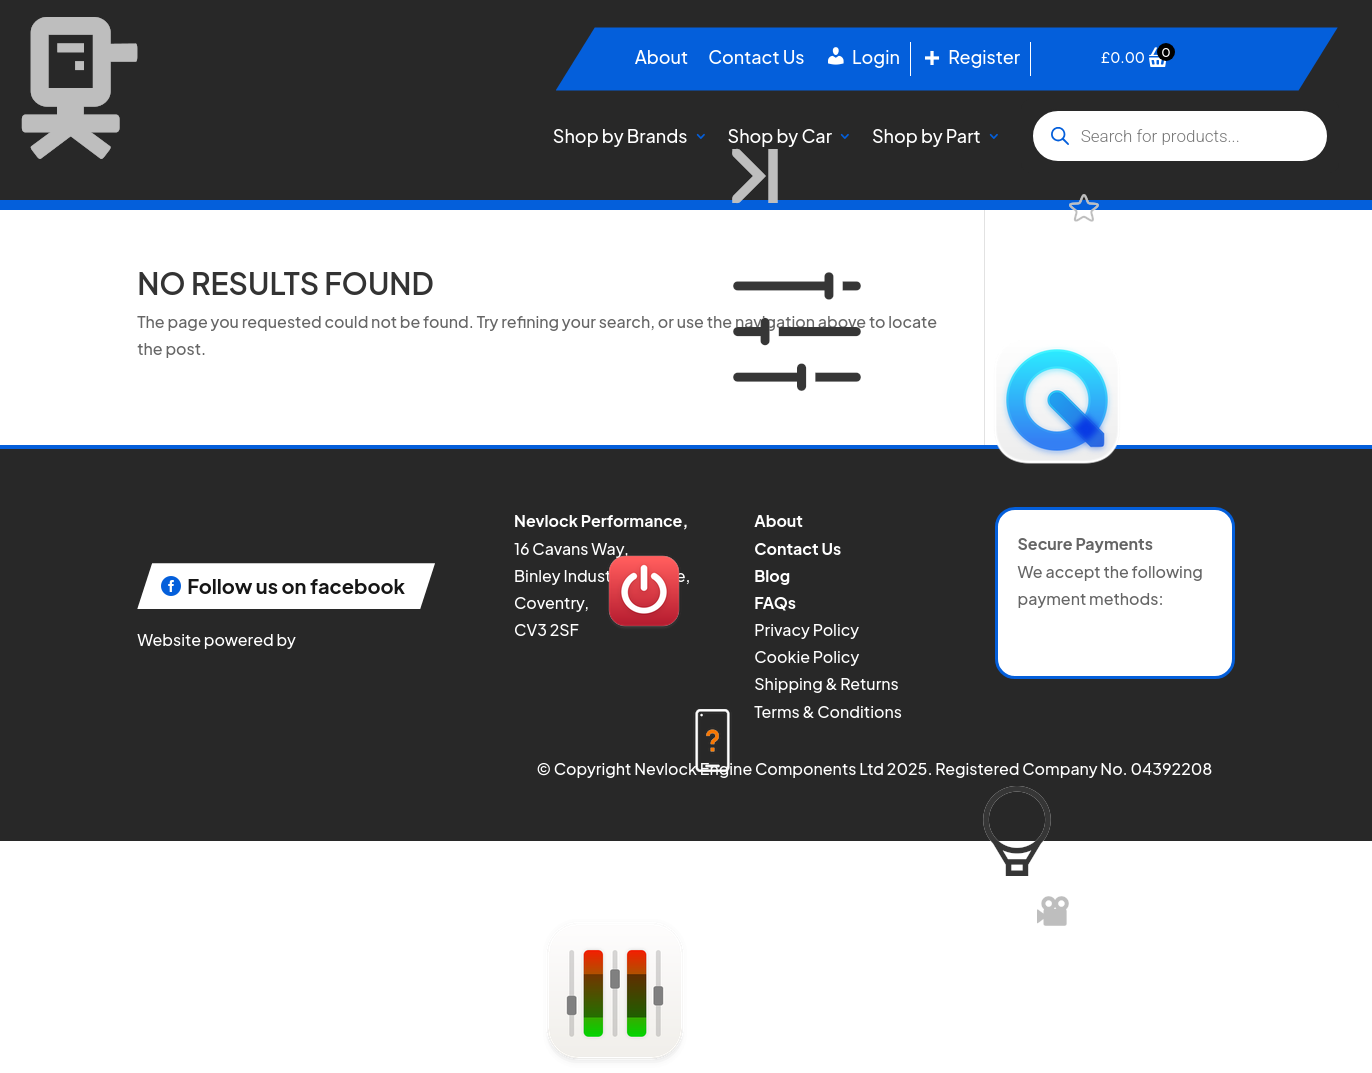  Describe the element at coordinates (1054, 911) in the screenshot. I see `access video camera or recording features` at that location.